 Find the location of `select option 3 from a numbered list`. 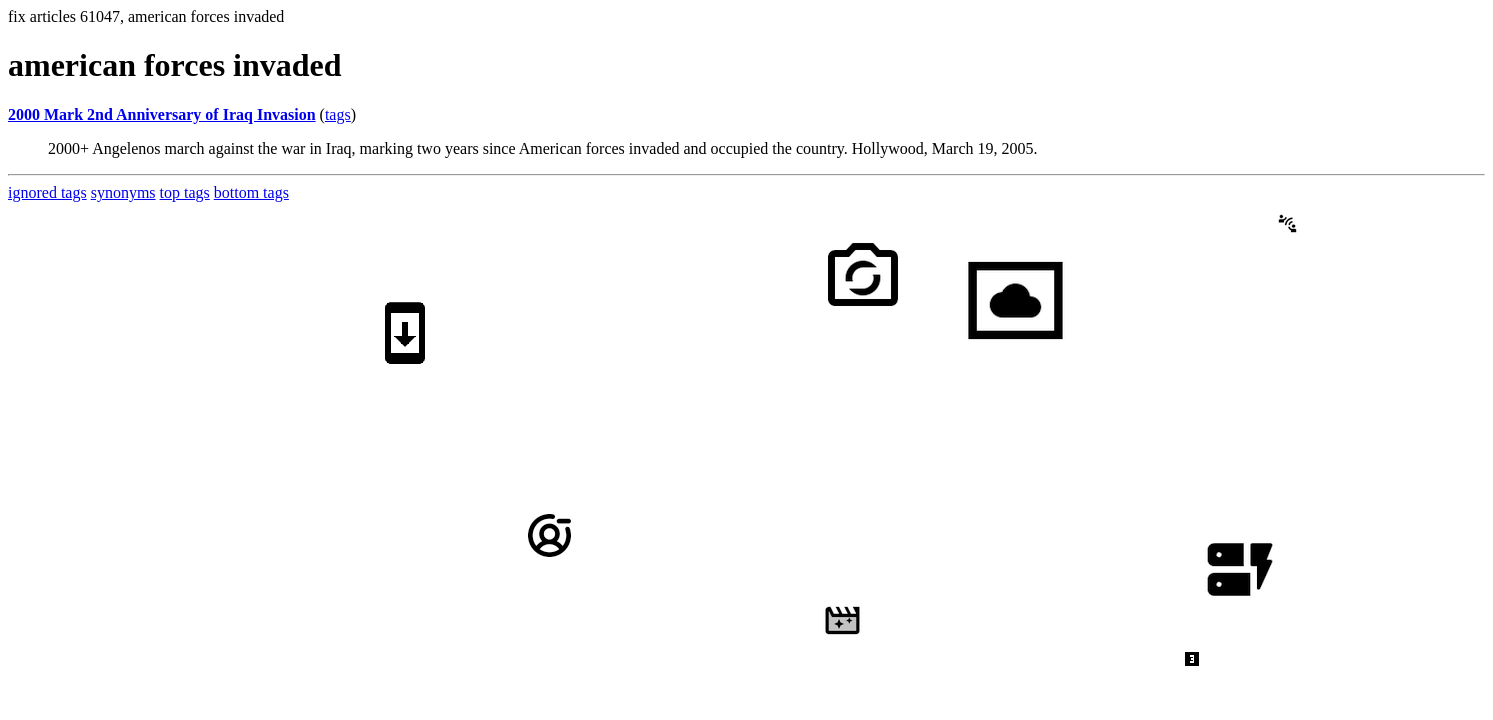

select option 3 from a numbered list is located at coordinates (1192, 659).